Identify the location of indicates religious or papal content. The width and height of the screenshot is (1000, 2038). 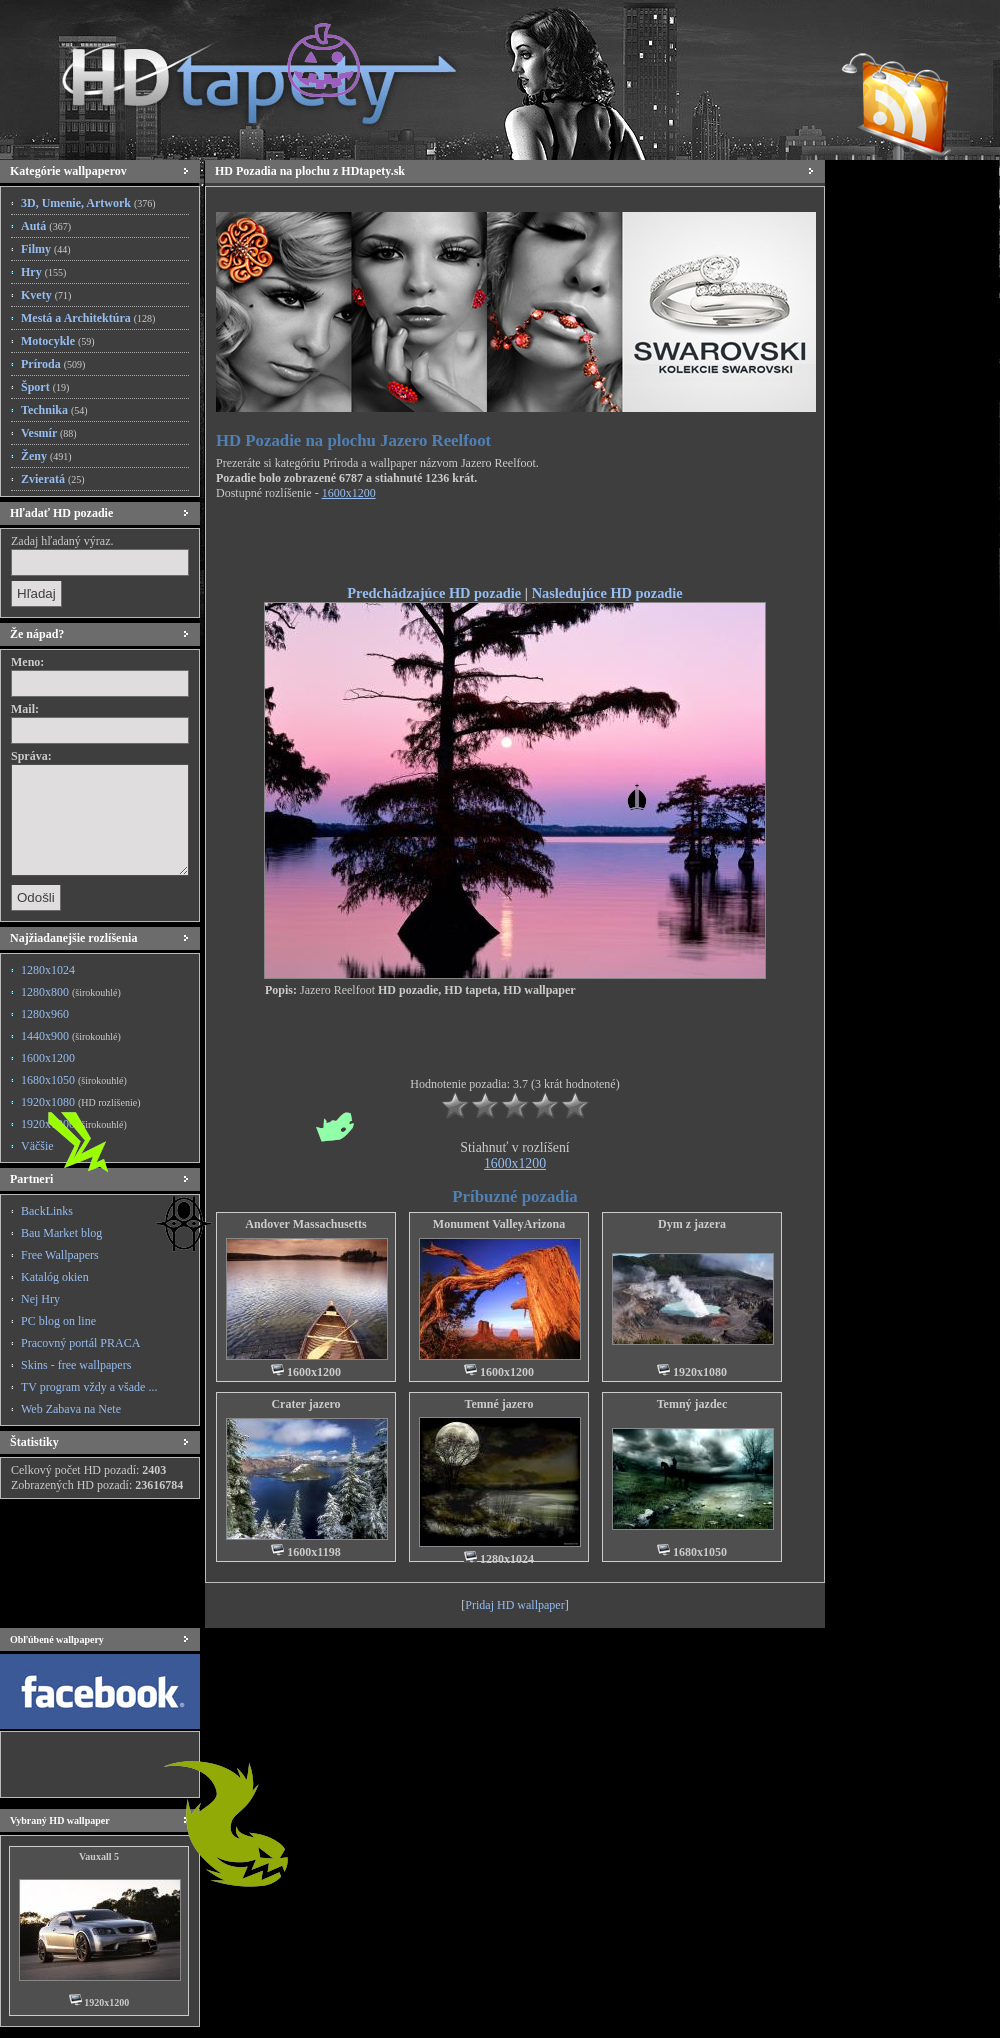
(637, 797).